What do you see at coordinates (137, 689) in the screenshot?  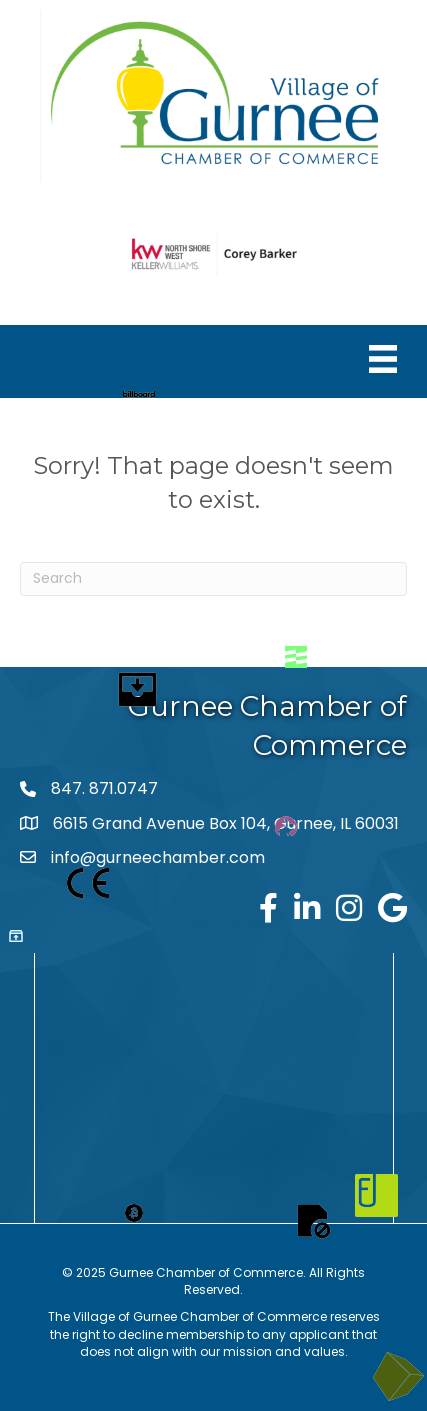 I see `import files or data into the application` at bounding box center [137, 689].